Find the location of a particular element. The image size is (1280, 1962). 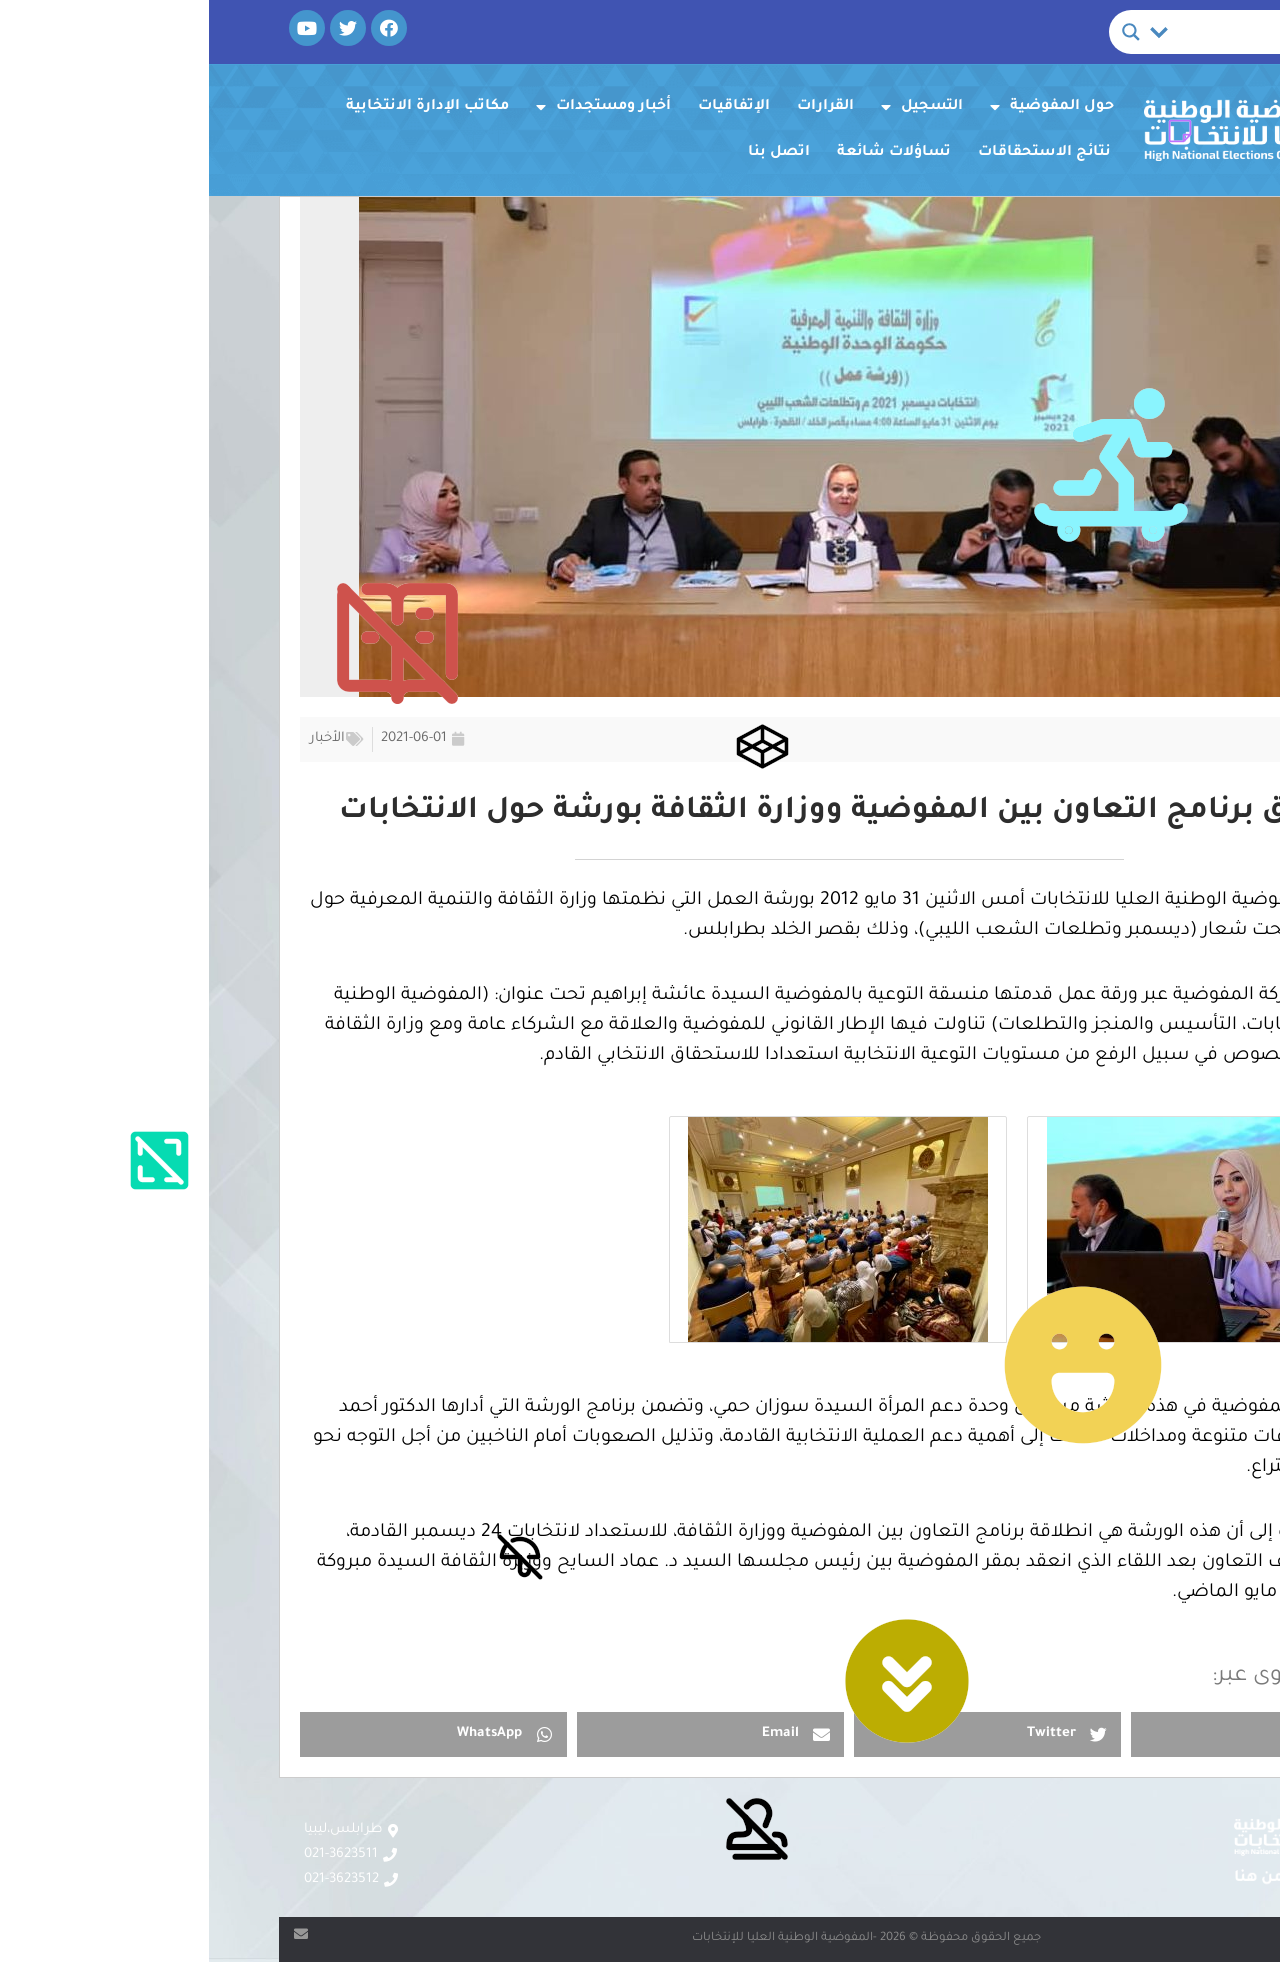

open CodePen profile or projects is located at coordinates (762, 746).